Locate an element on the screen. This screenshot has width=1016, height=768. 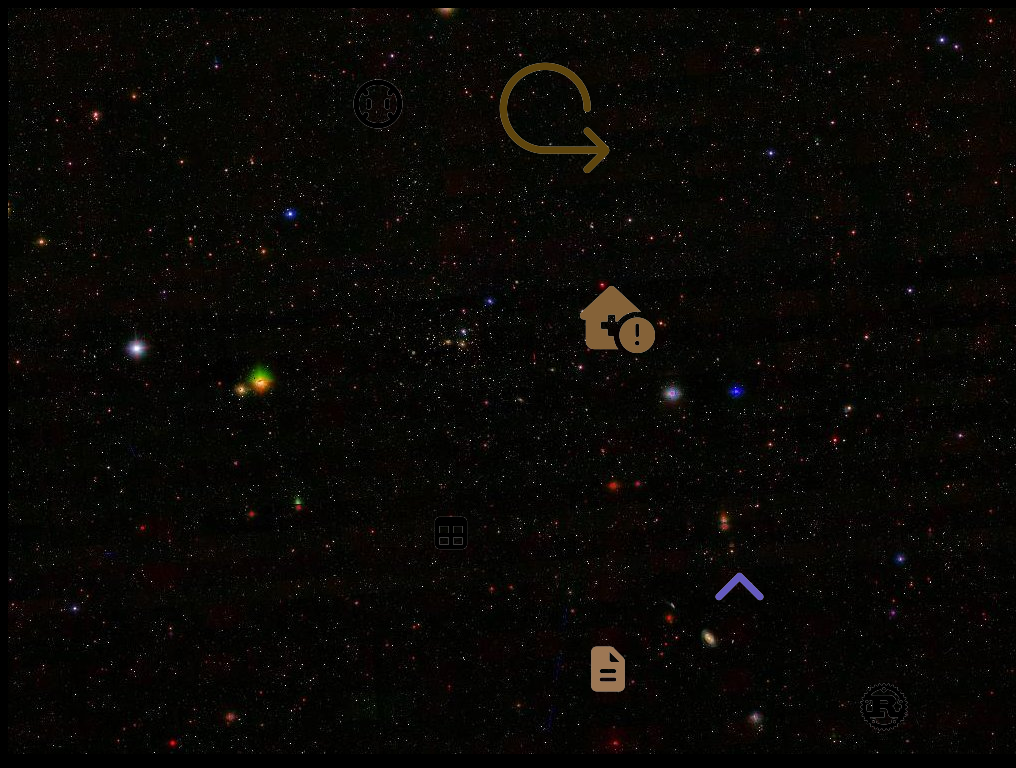
view baseball scores or stats is located at coordinates (378, 104).